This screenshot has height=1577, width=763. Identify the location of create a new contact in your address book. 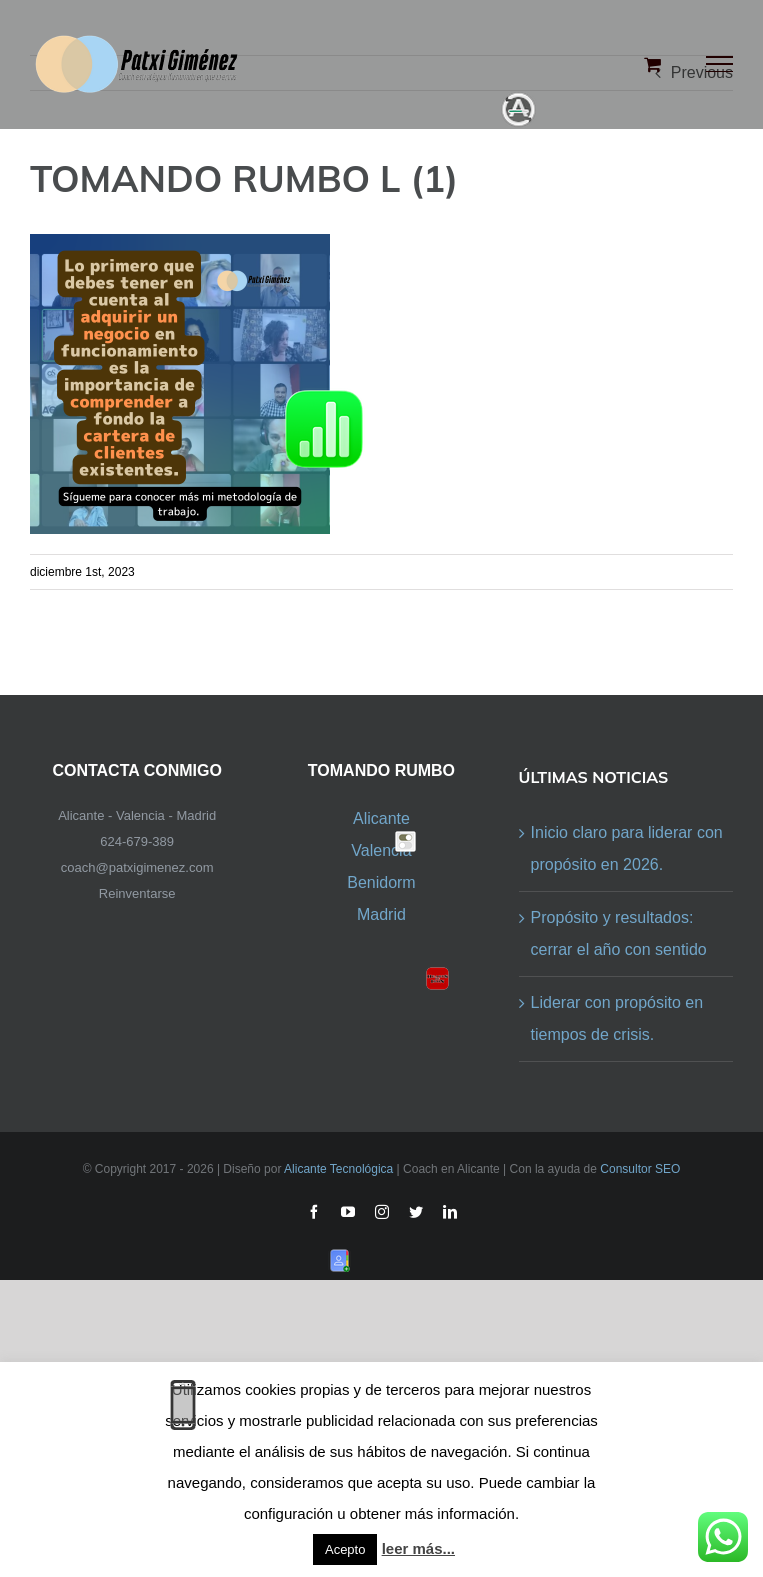
(339, 1260).